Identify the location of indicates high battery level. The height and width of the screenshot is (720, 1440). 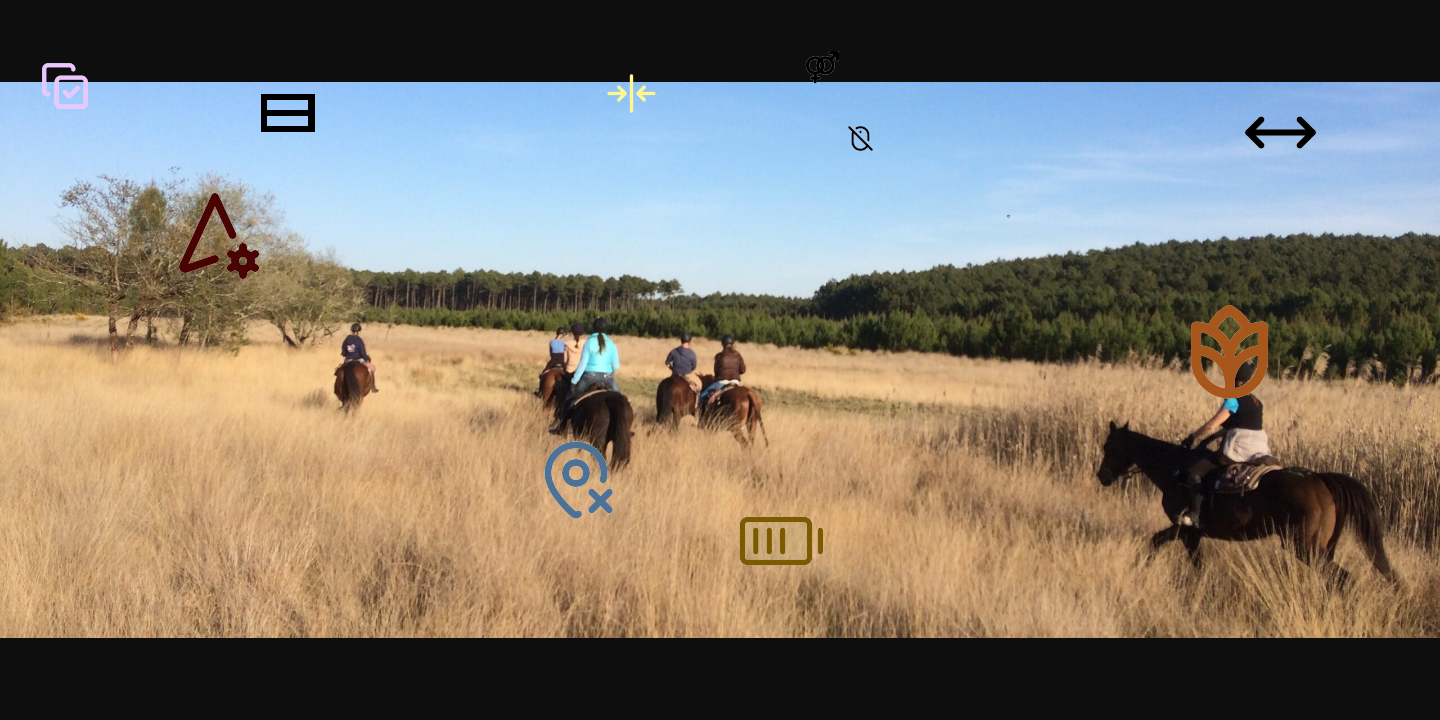
(780, 541).